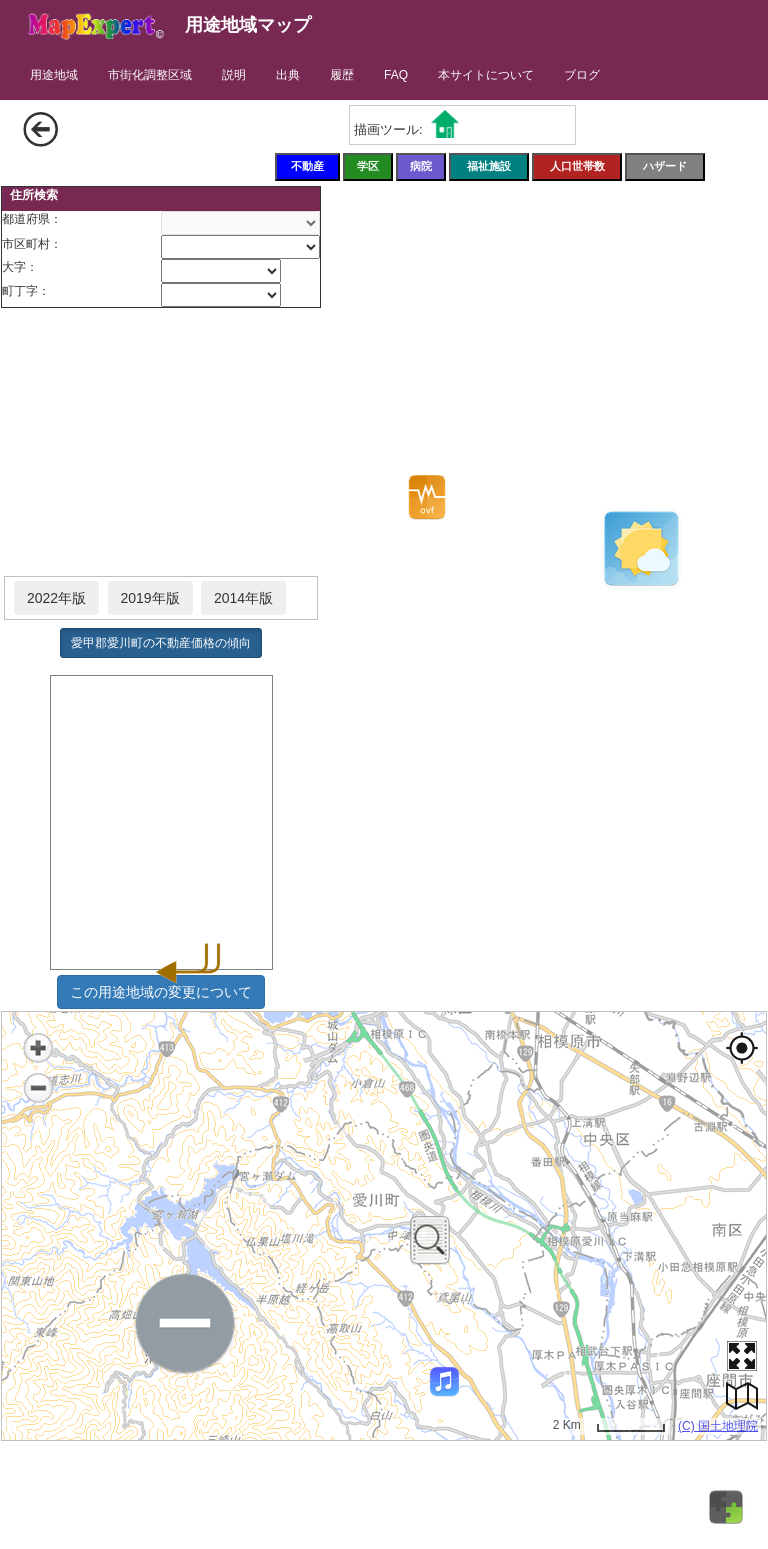 Image resolution: width=768 pixels, height=1549 pixels. What do you see at coordinates (444, 1381) in the screenshot?
I see `open audacity audio editor` at bounding box center [444, 1381].